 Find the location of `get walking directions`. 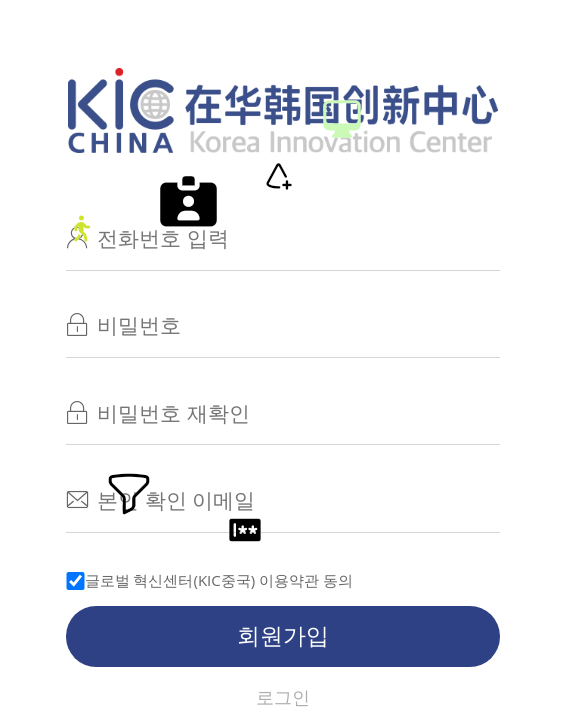

get walking directions is located at coordinates (81, 228).